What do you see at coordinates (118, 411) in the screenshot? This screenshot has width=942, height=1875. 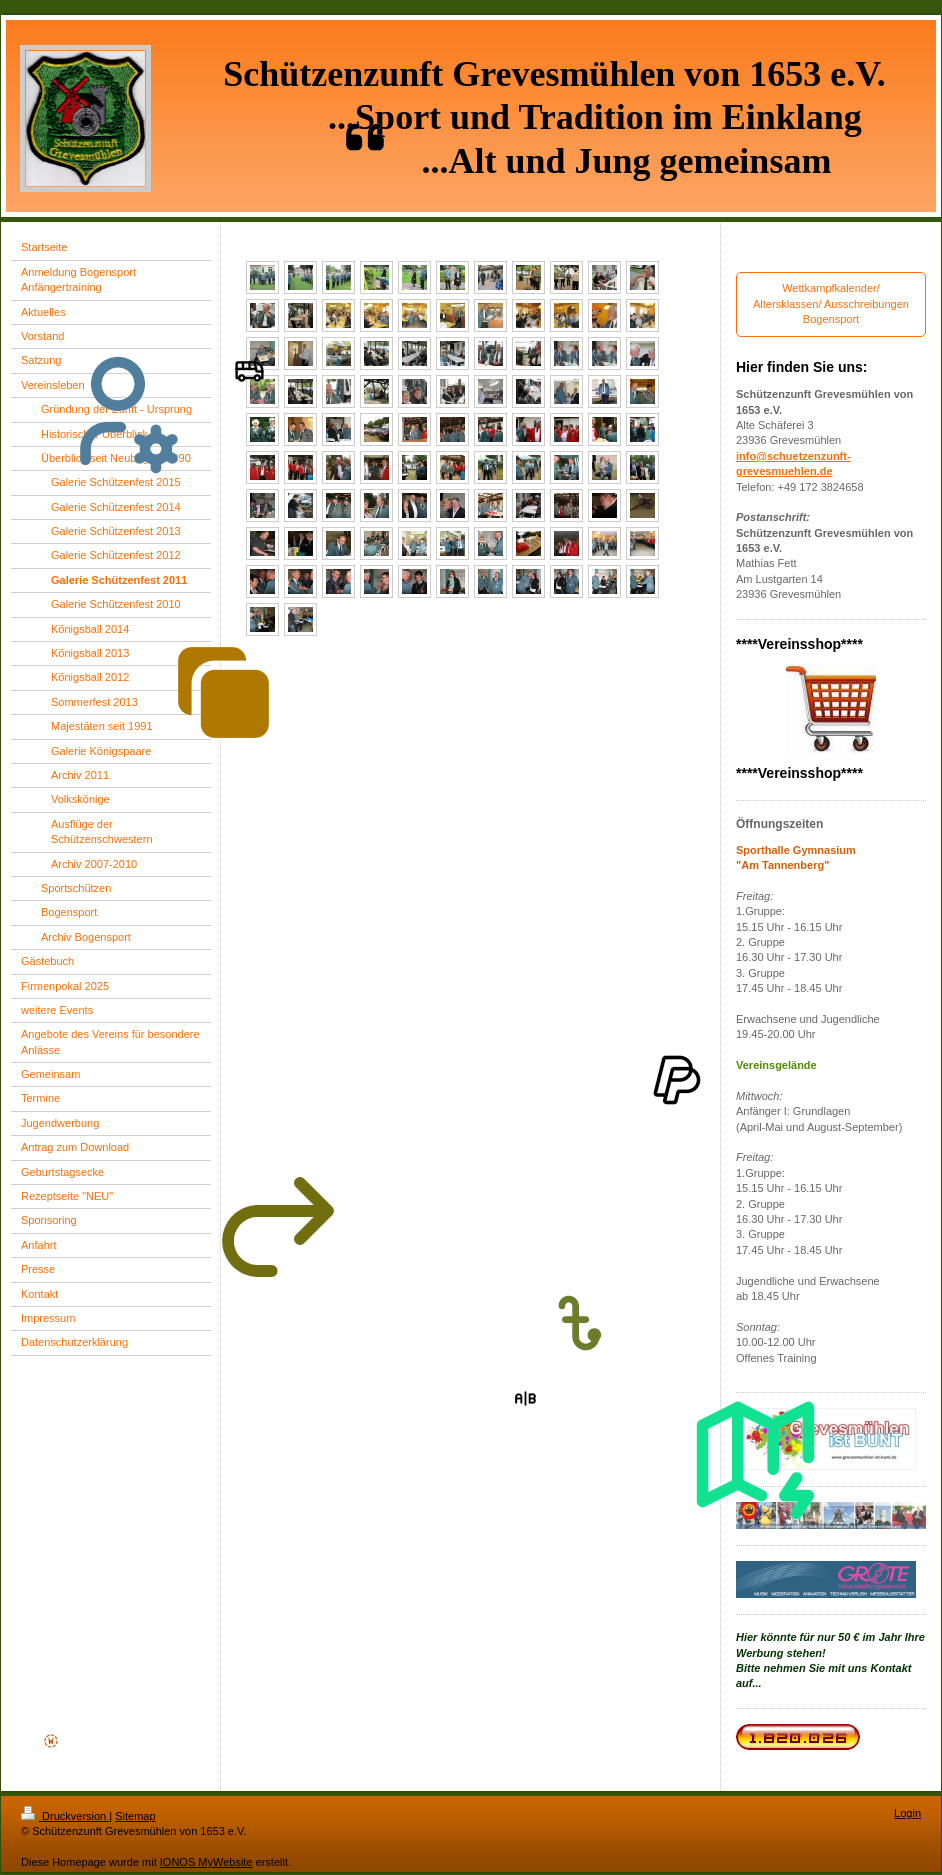 I see `access user settings or preferences` at bounding box center [118, 411].